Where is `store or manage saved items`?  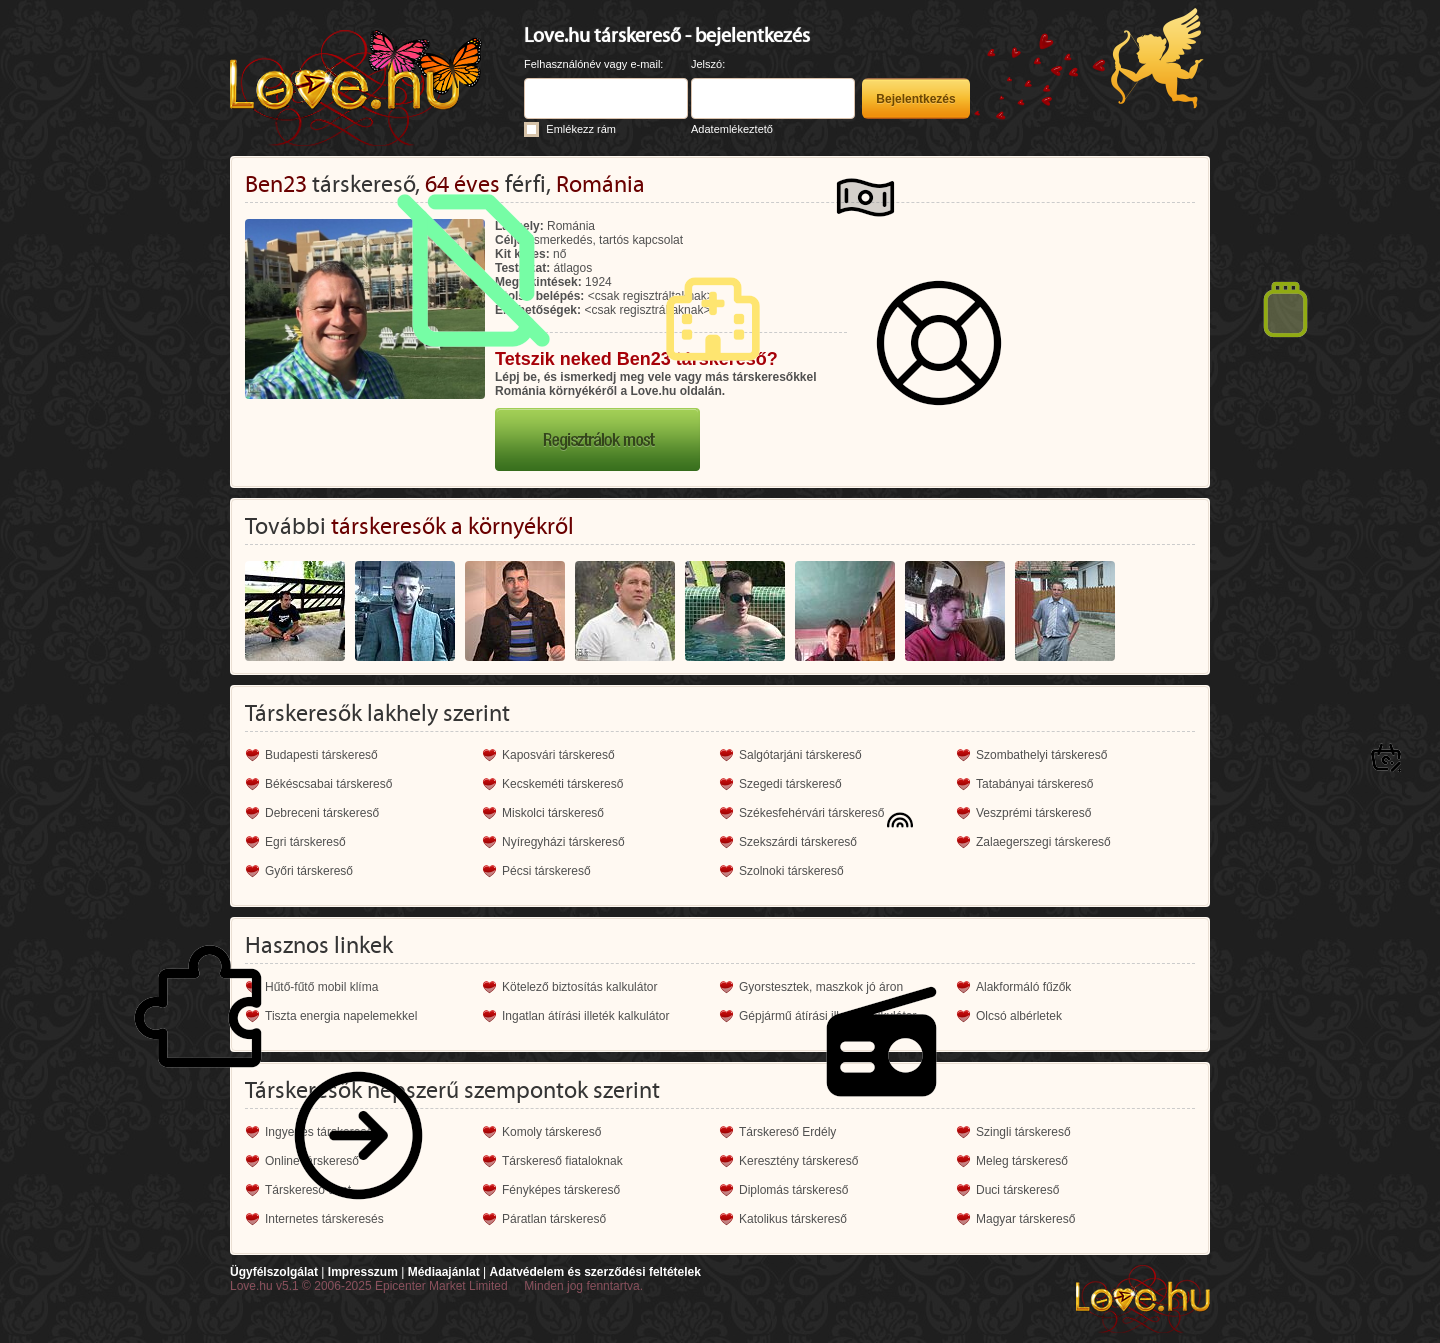 store or manage saved items is located at coordinates (1285, 309).